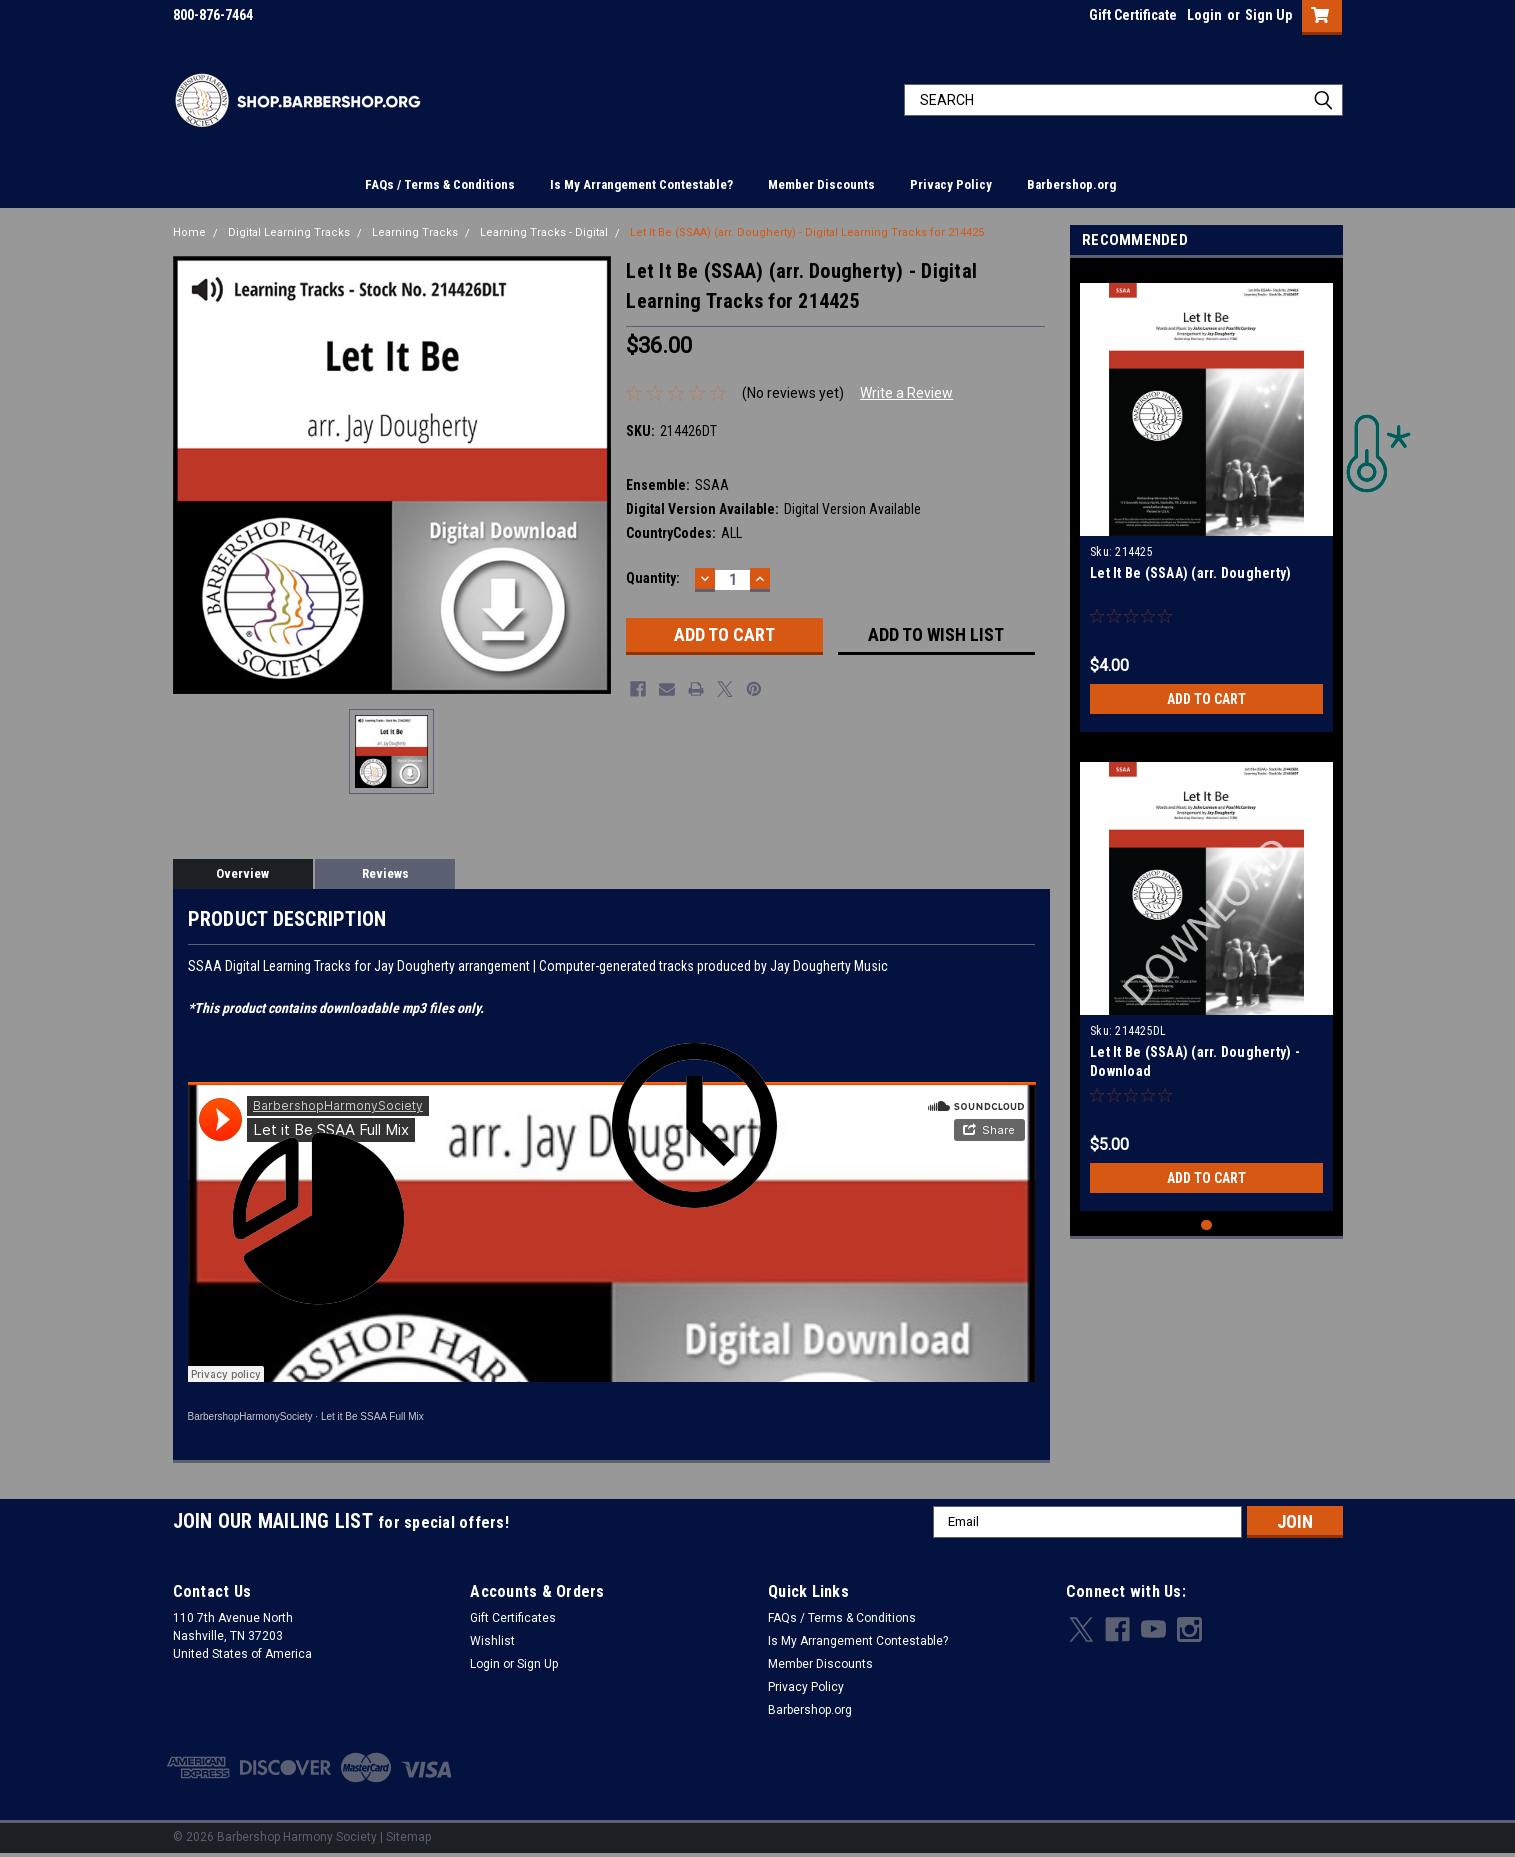  I want to click on indicates low temperature or cold conditions, so click(1369, 453).